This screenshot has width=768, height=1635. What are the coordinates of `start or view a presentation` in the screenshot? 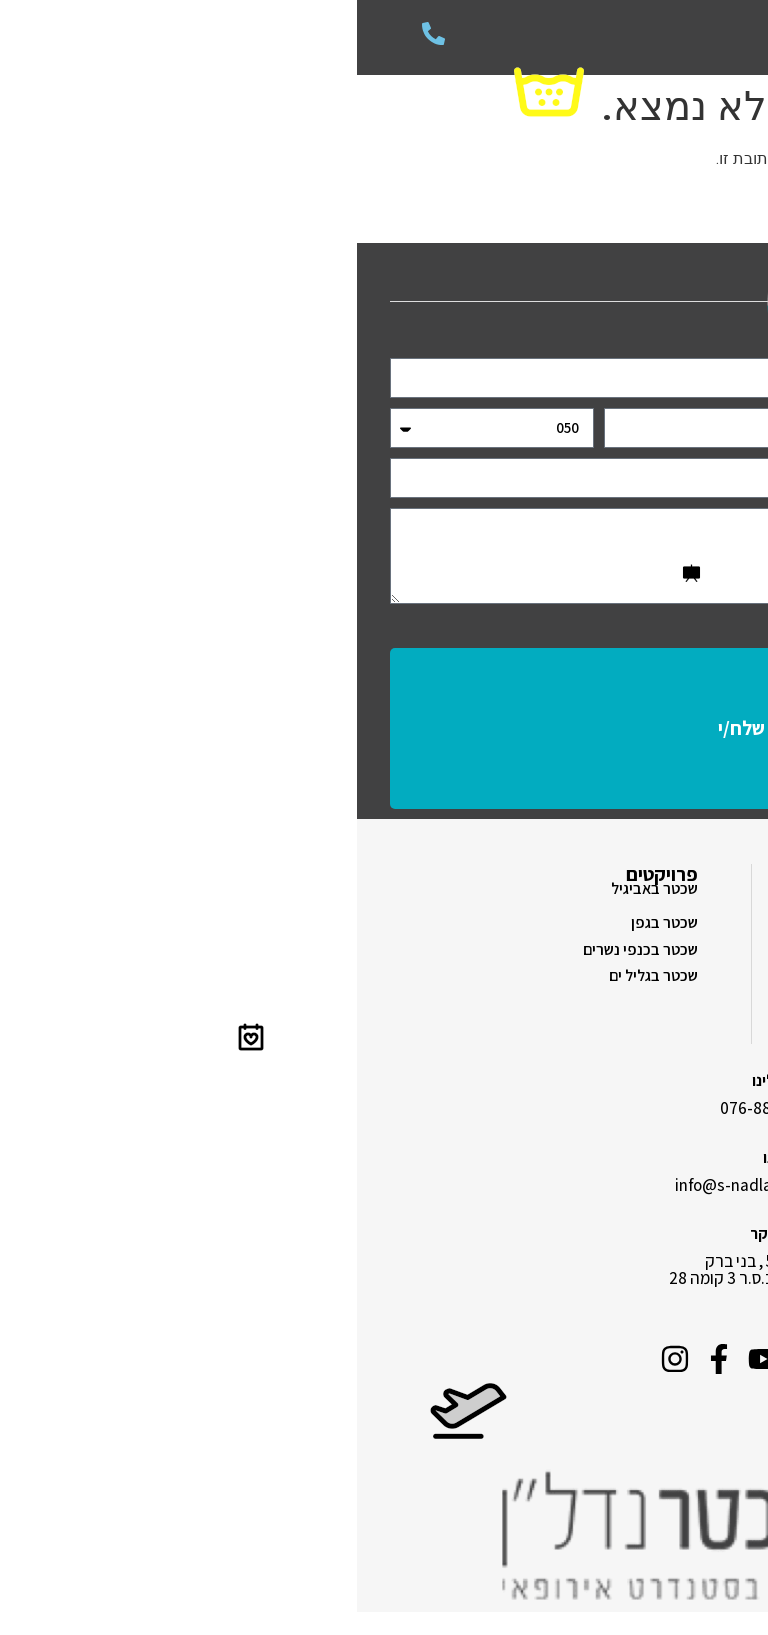 It's located at (691, 573).